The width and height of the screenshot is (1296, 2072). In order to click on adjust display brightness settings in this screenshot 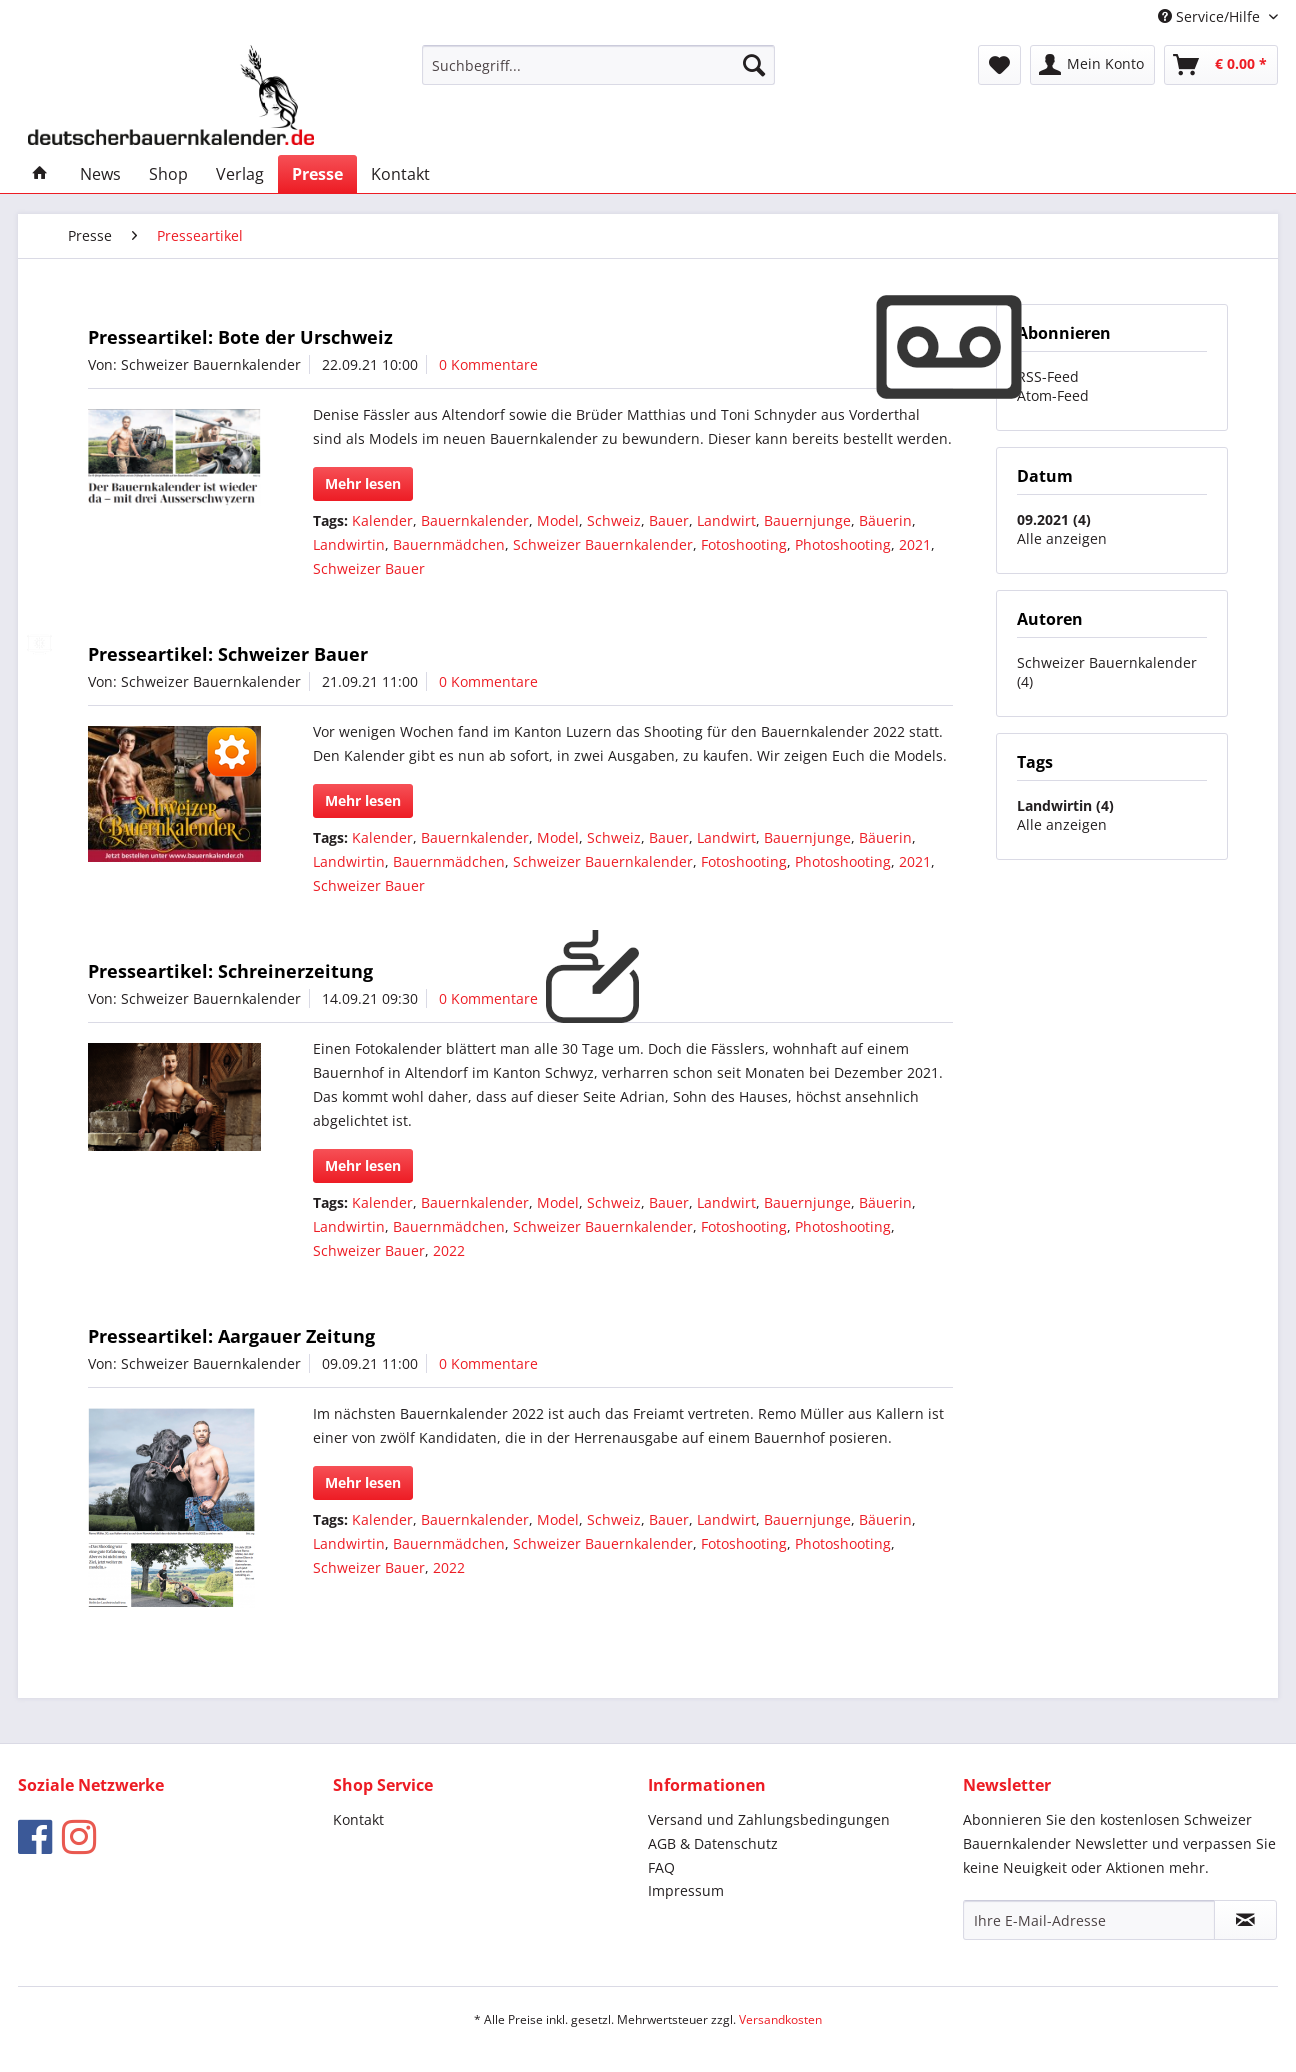, I will do `click(39, 644)`.